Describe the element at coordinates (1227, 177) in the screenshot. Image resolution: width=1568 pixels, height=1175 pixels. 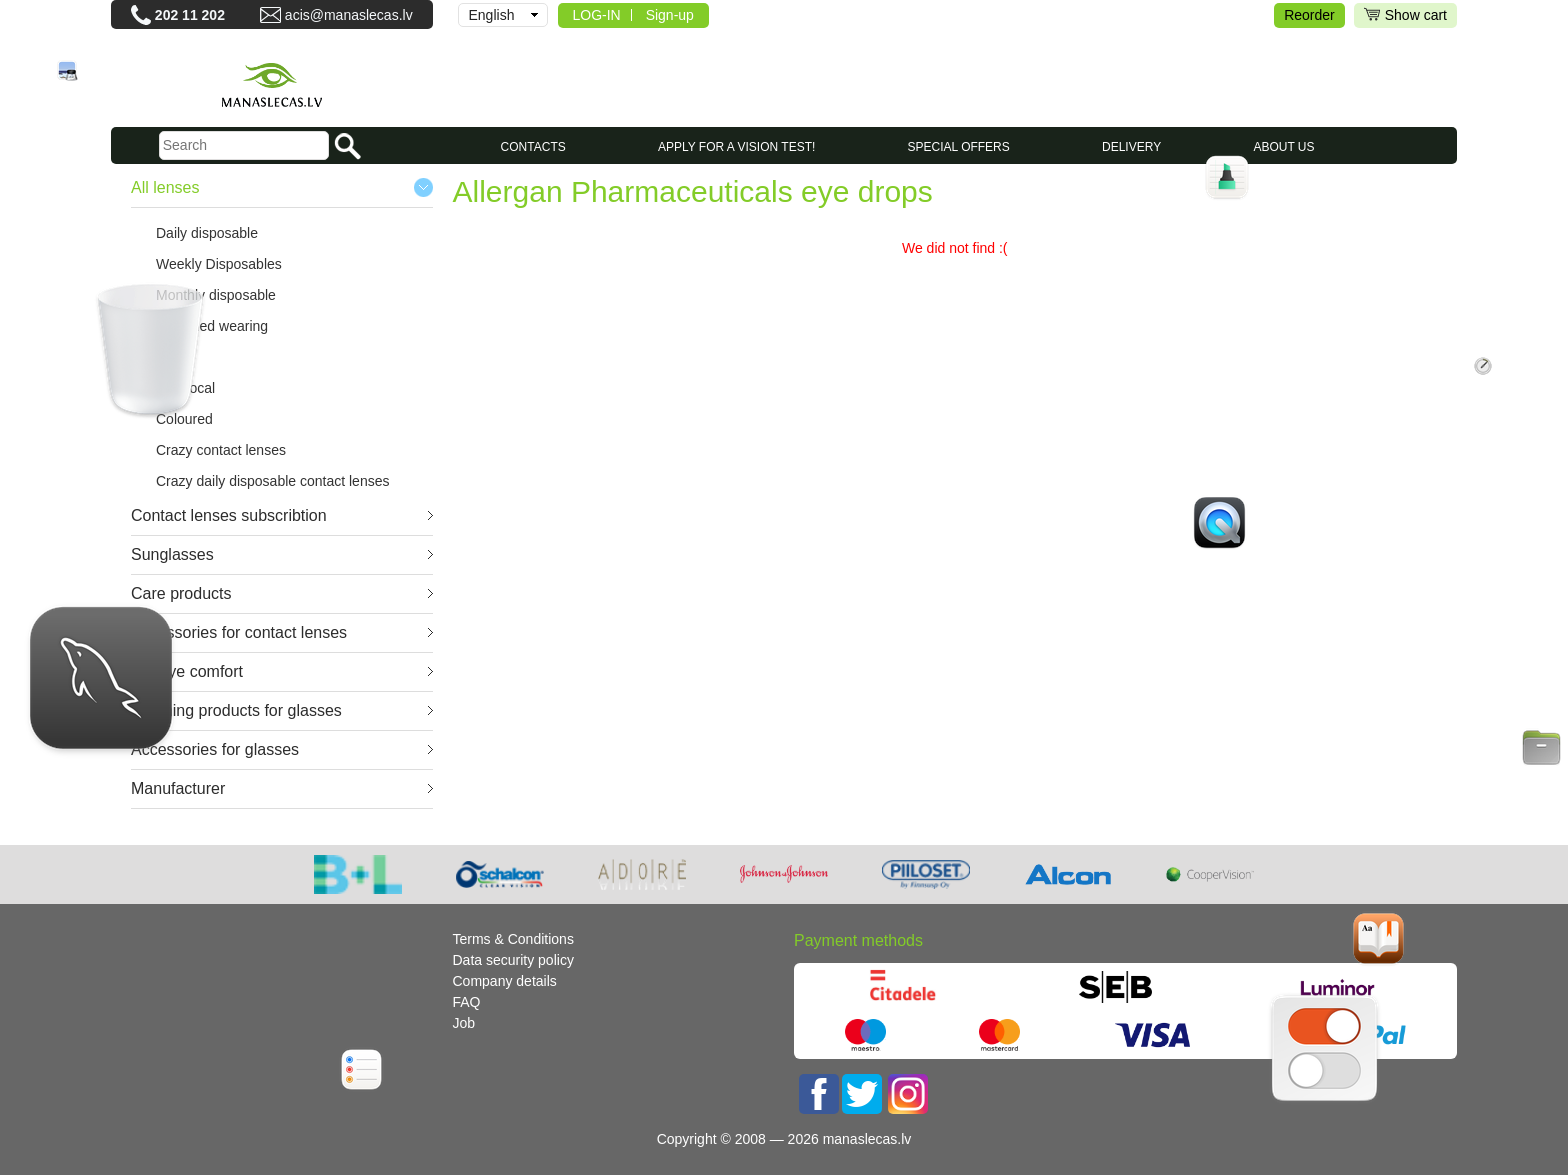
I see `open marker app for highlighting and annotating documents` at that location.